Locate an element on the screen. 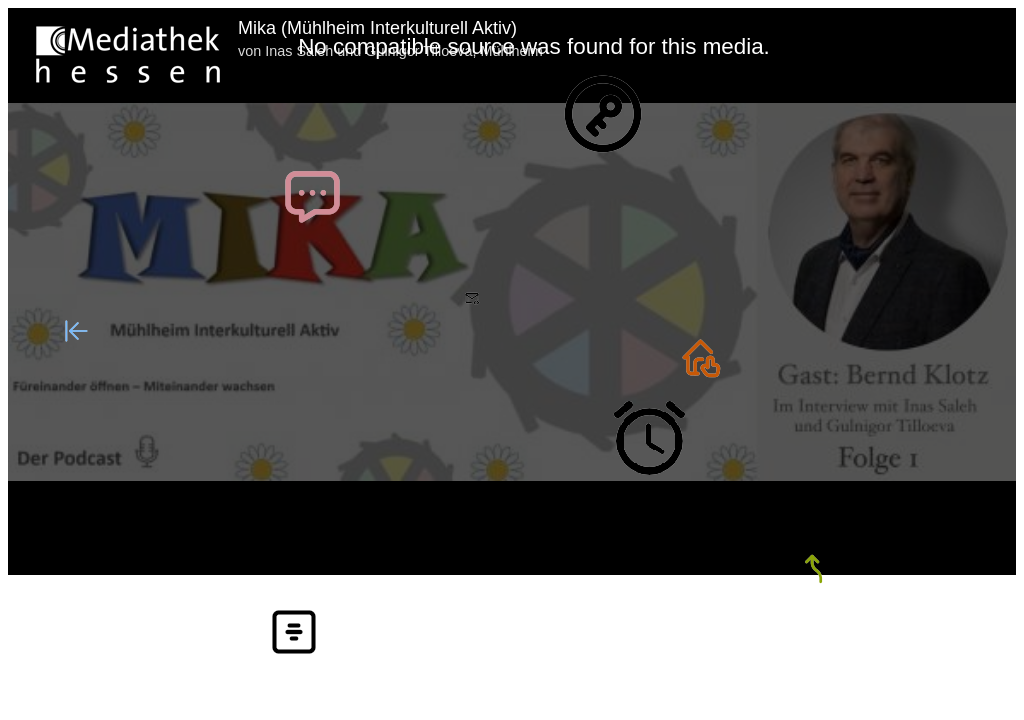  center align content horizontally and vertically is located at coordinates (294, 632).